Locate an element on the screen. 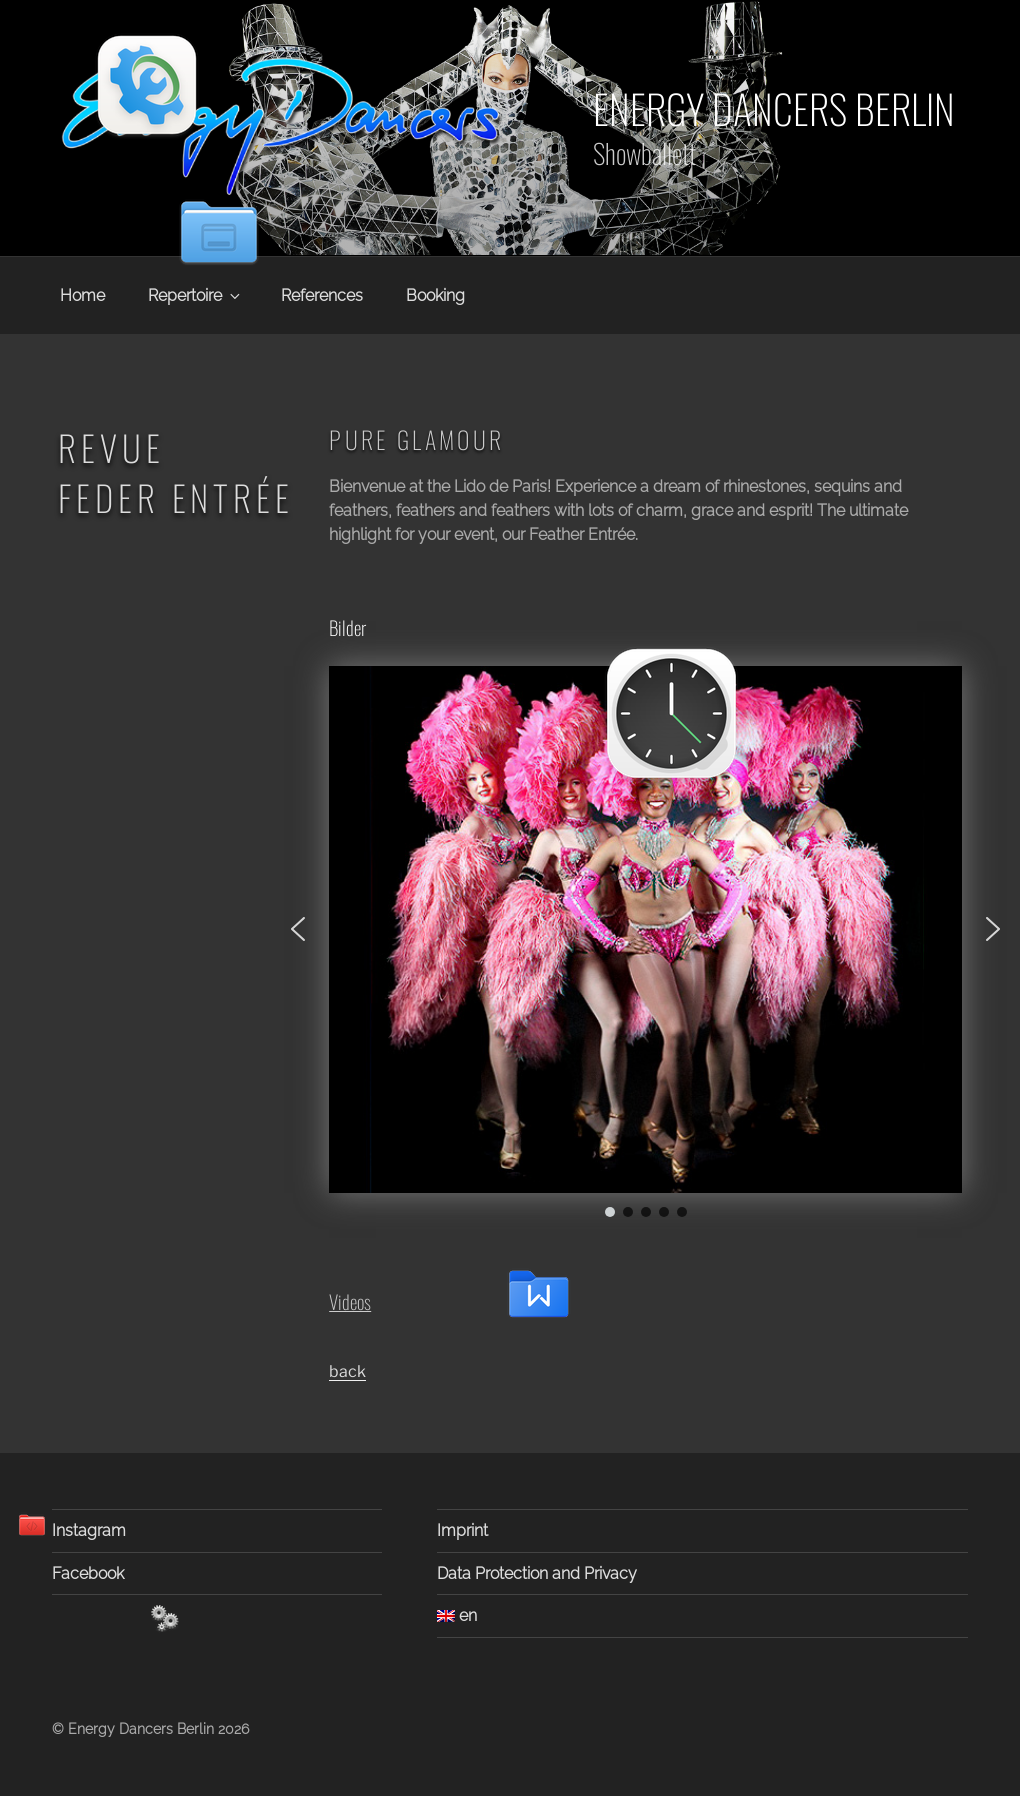  open go for it productivity app is located at coordinates (671, 713).